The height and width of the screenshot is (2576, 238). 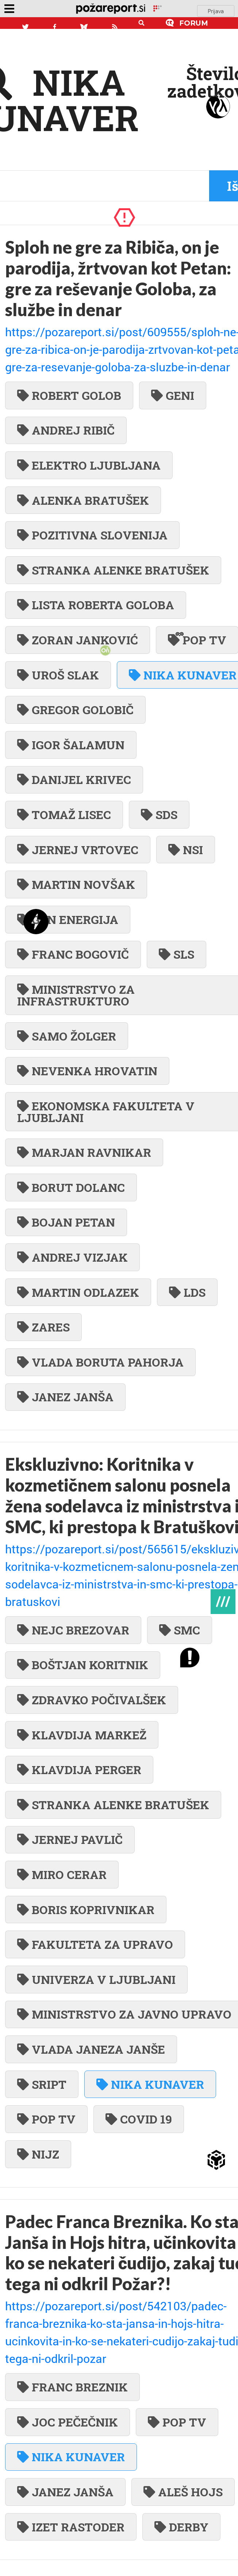 What do you see at coordinates (180, 634) in the screenshot?
I see `koç holding company logo` at bounding box center [180, 634].